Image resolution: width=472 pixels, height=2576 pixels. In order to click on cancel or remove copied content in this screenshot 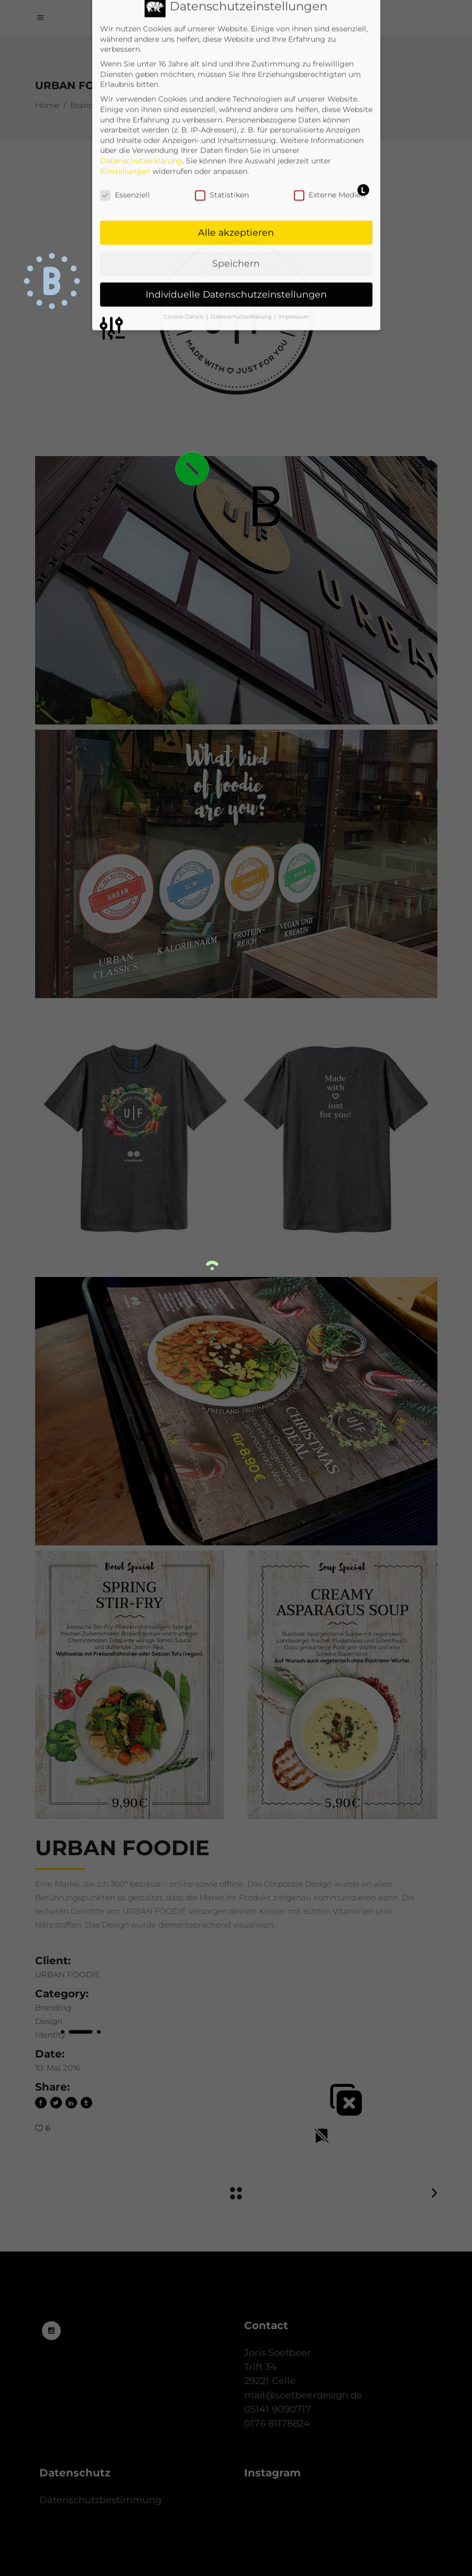, I will do `click(346, 2099)`.